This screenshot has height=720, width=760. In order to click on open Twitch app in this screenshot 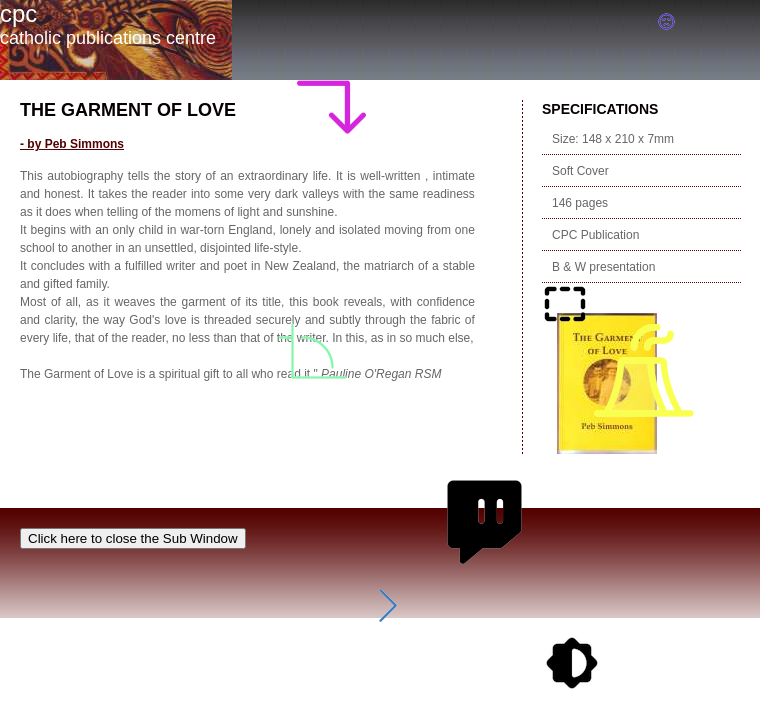, I will do `click(484, 517)`.